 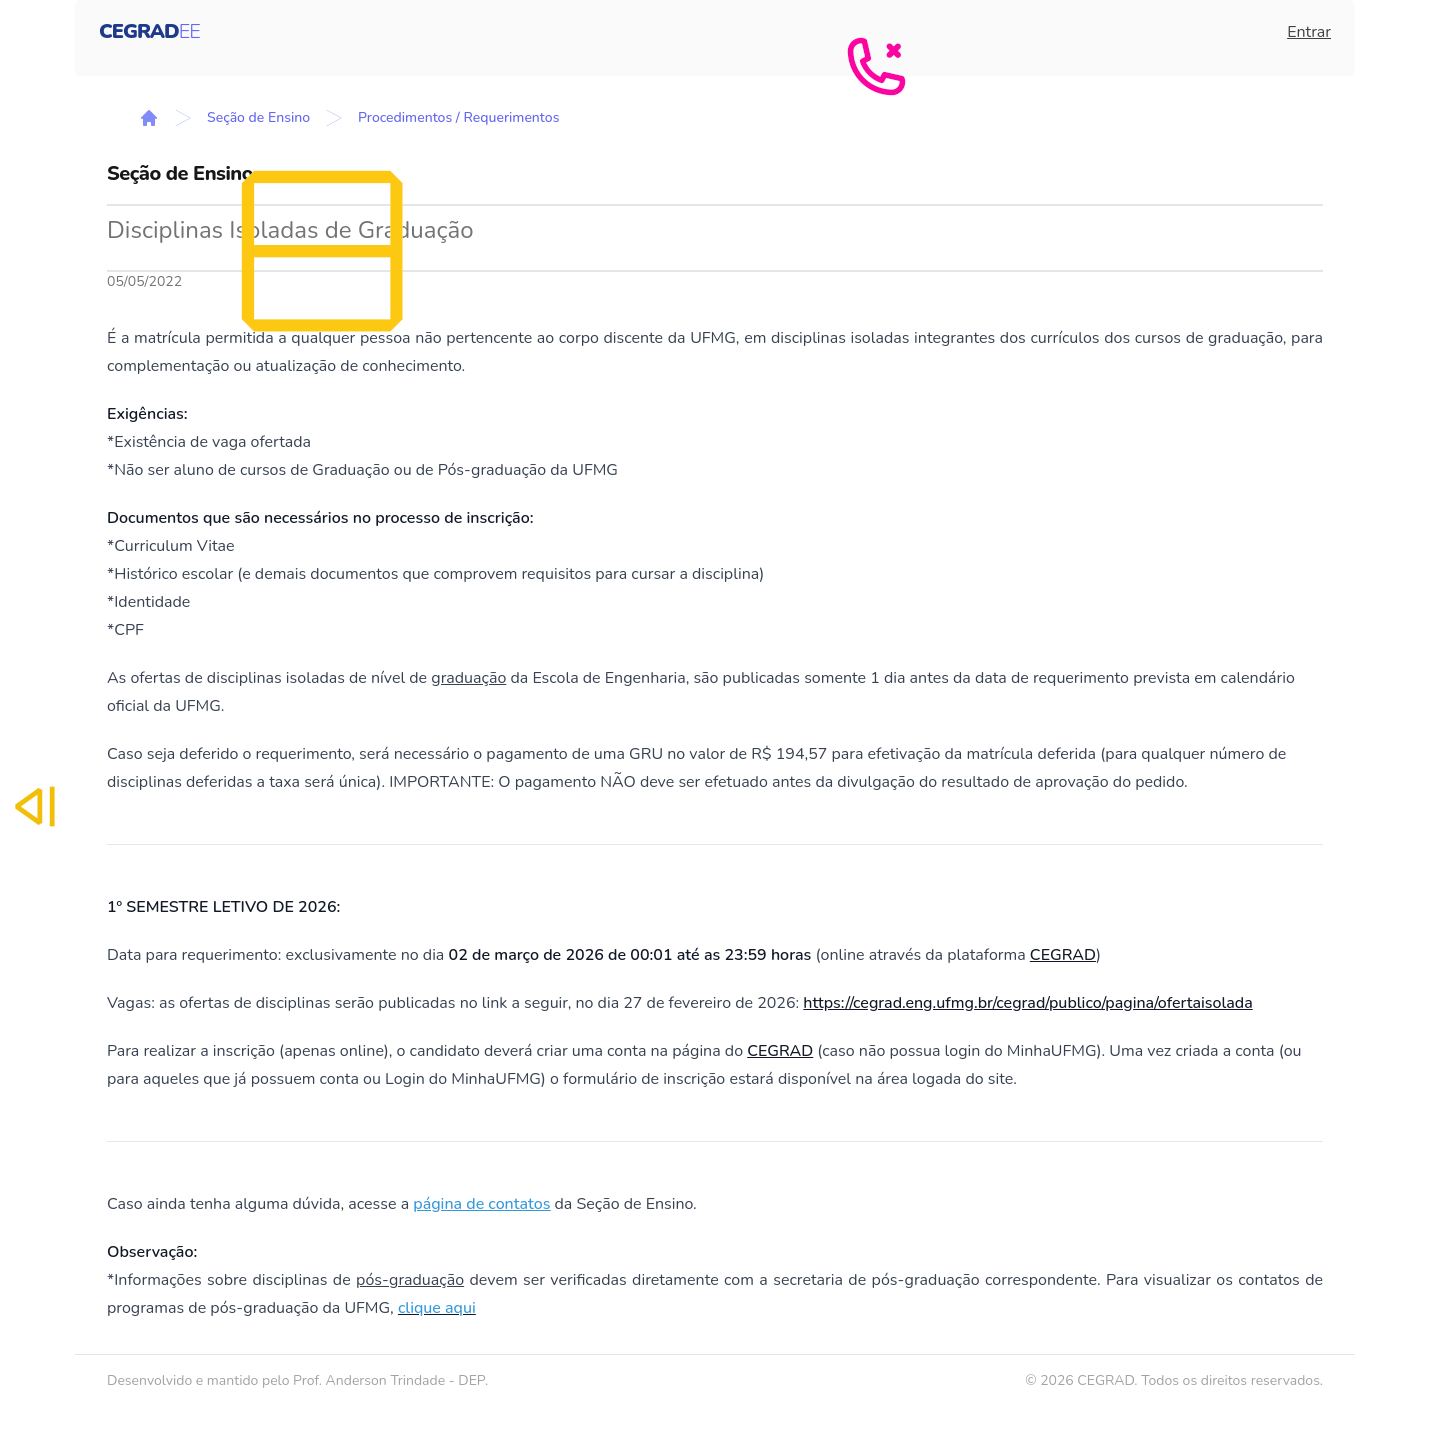 I want to click on reverse continue debugging execution, so click(x=36, y=806).